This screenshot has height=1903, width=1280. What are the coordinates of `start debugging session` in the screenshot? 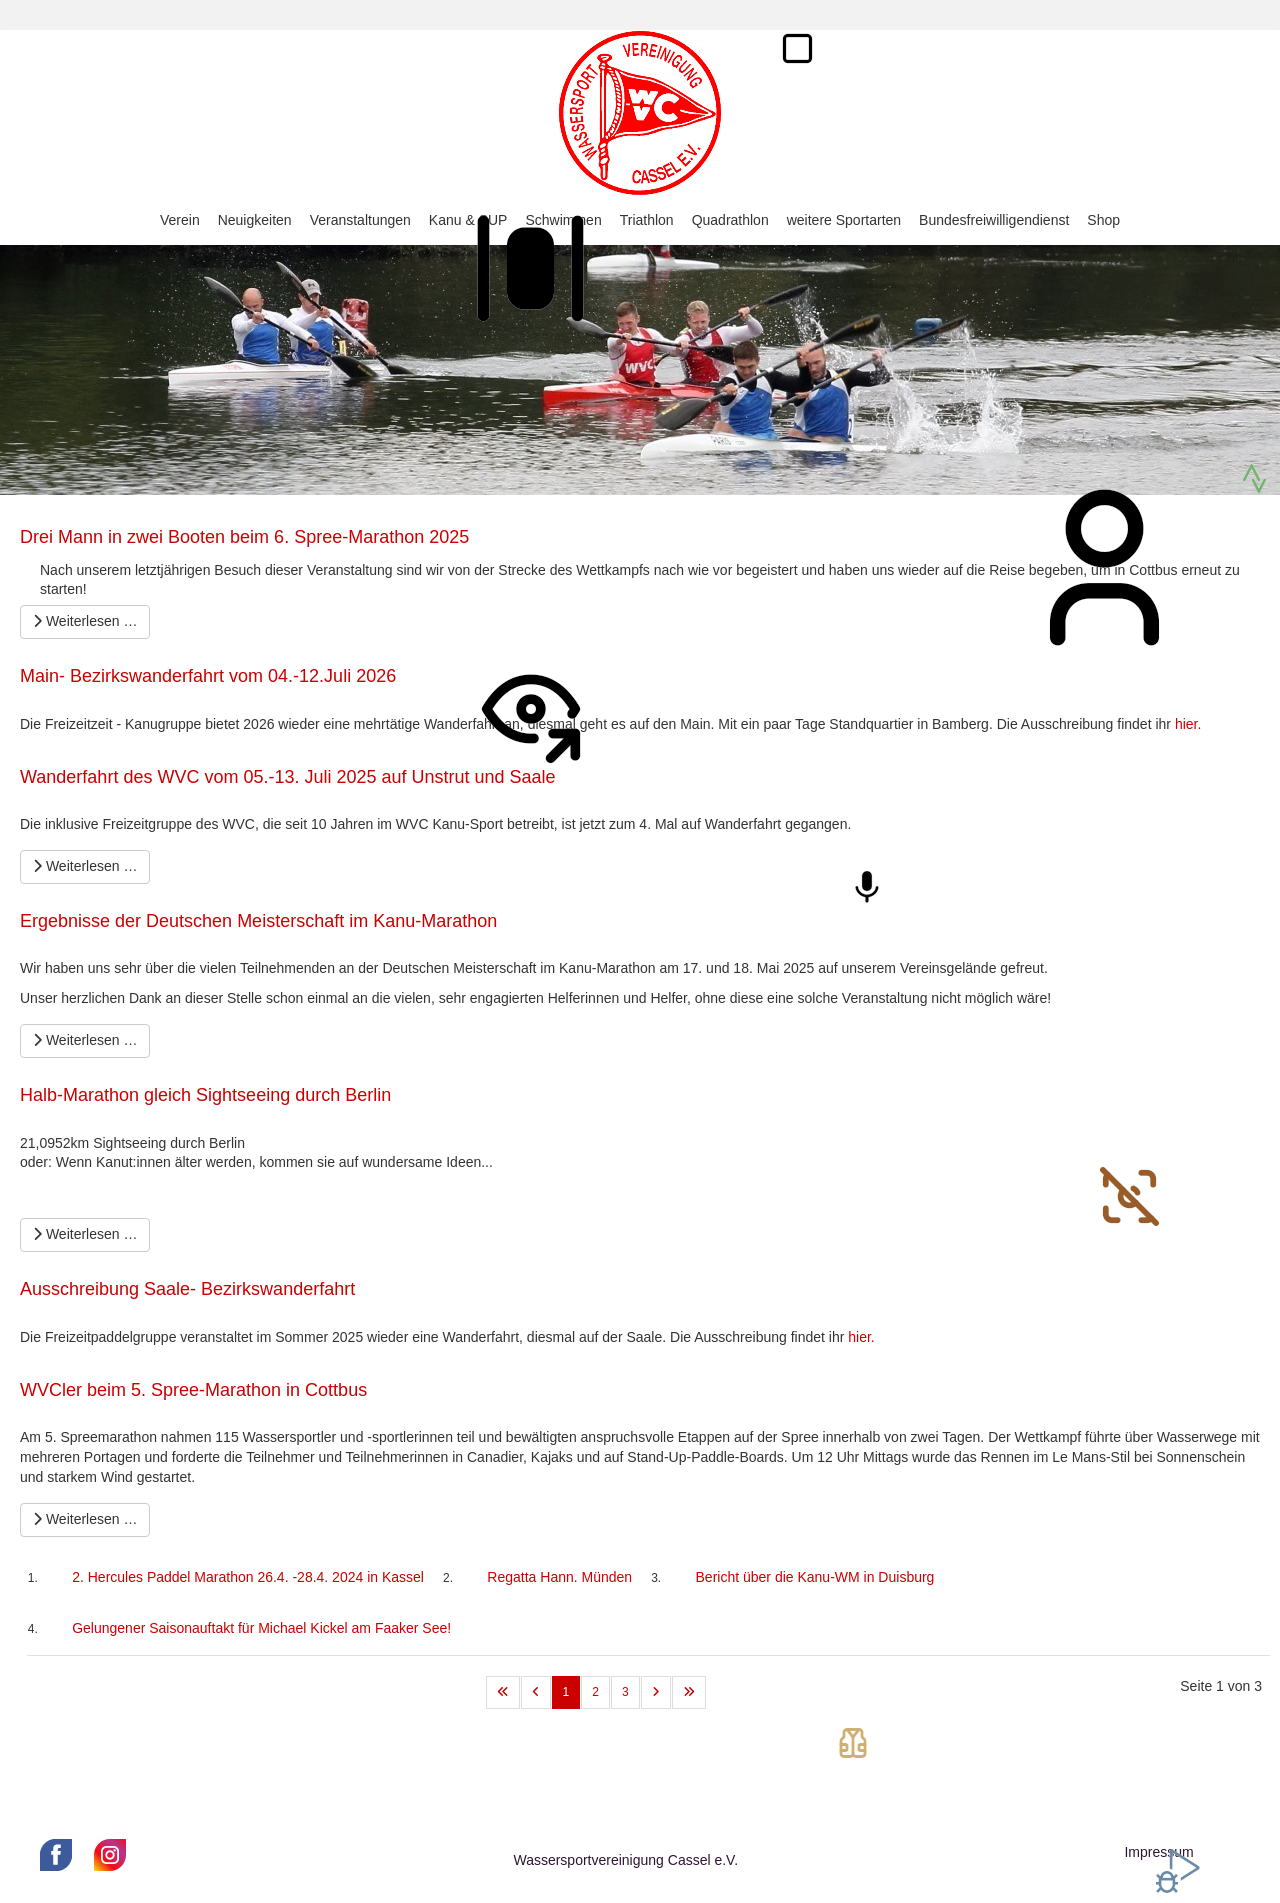 It's located at (1178, 1871).